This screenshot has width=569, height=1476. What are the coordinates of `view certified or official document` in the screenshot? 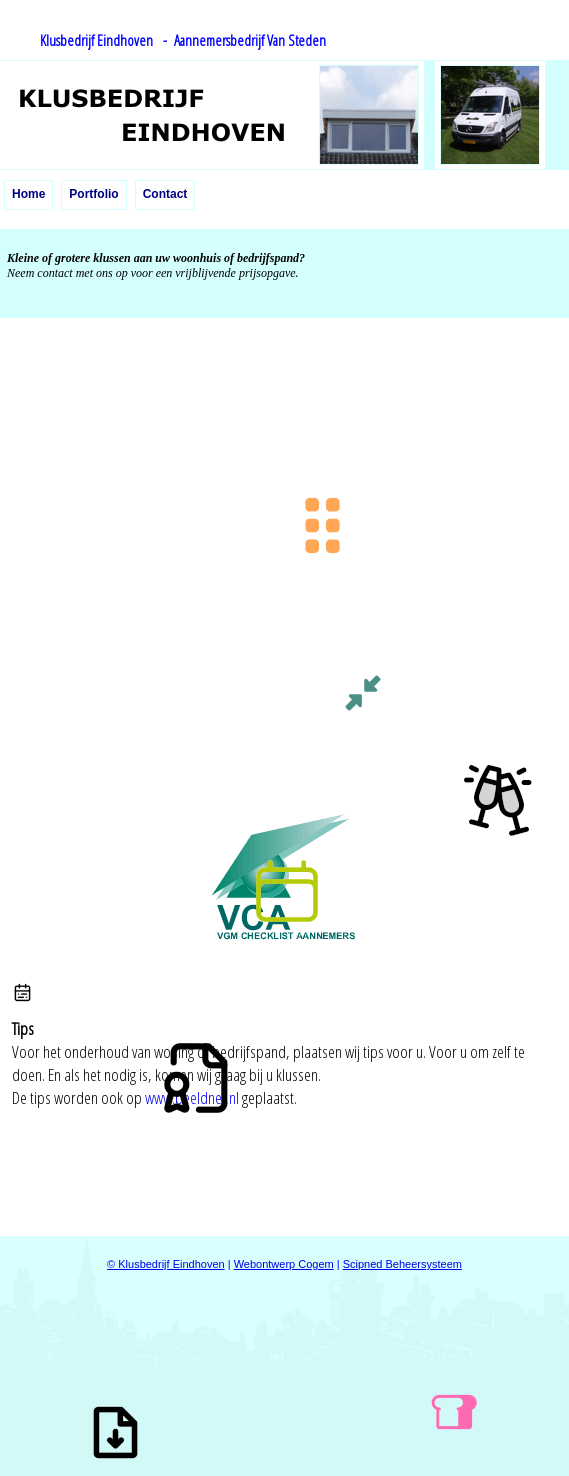 It's located at (199, 1078).